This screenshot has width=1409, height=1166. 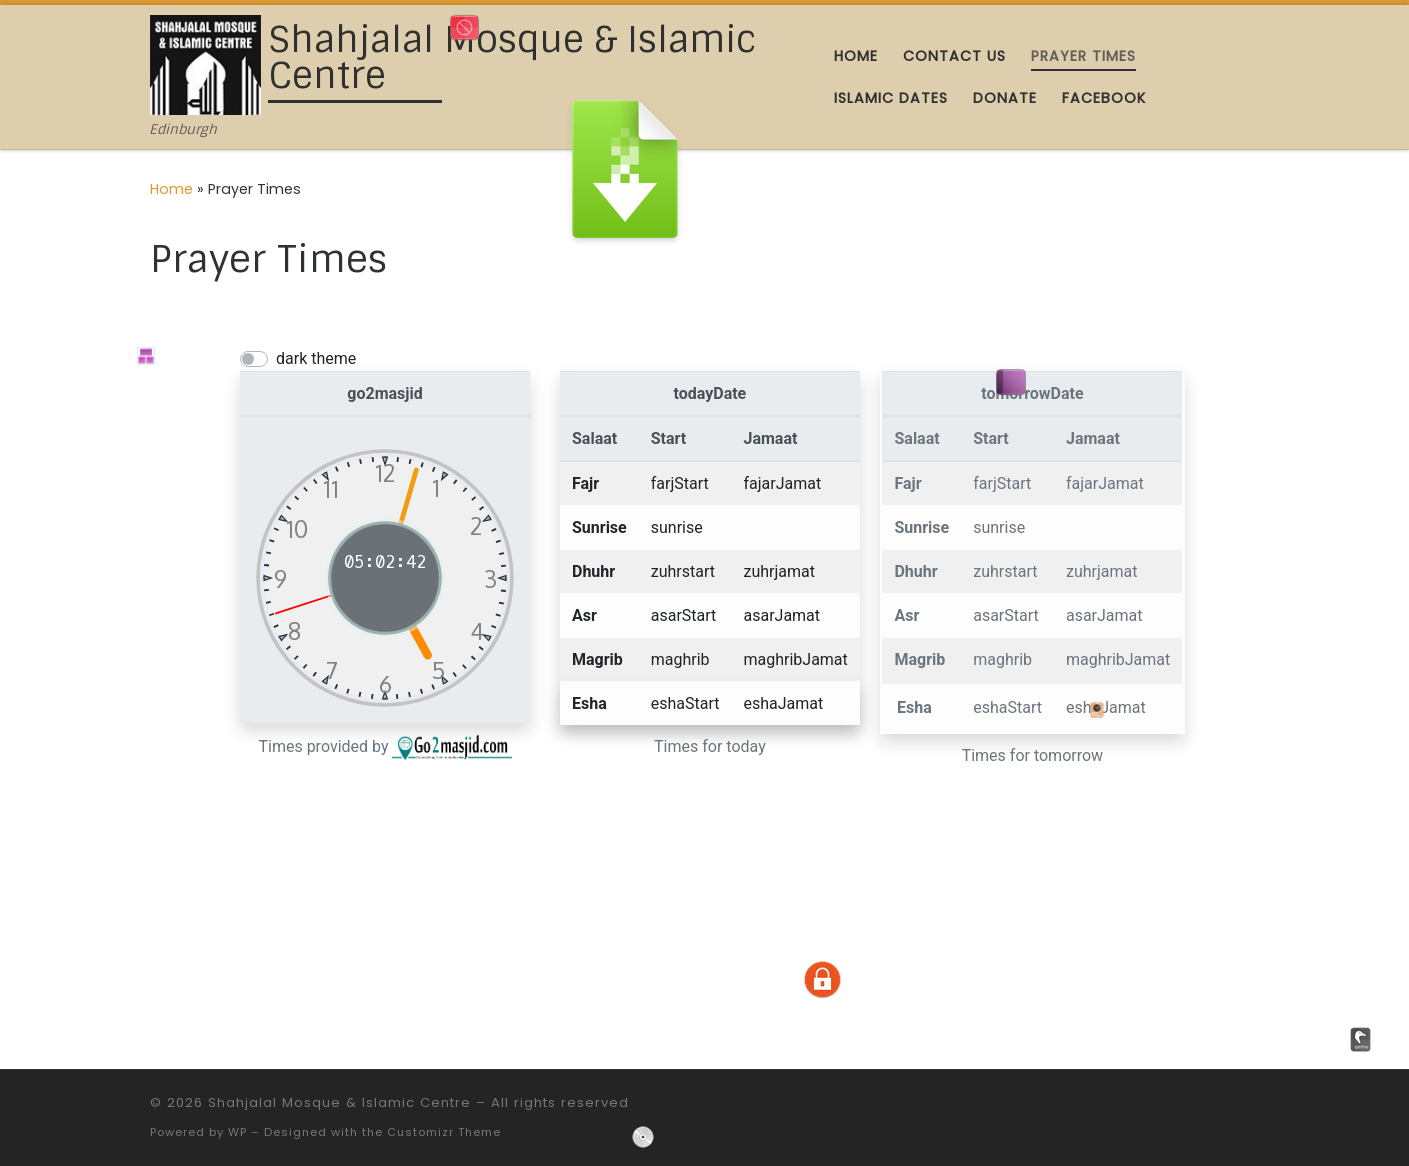 What do you see at coordinates (146, 356) in the screenshot?
I see `select all items in the current view` at bounding box center [146, 356].